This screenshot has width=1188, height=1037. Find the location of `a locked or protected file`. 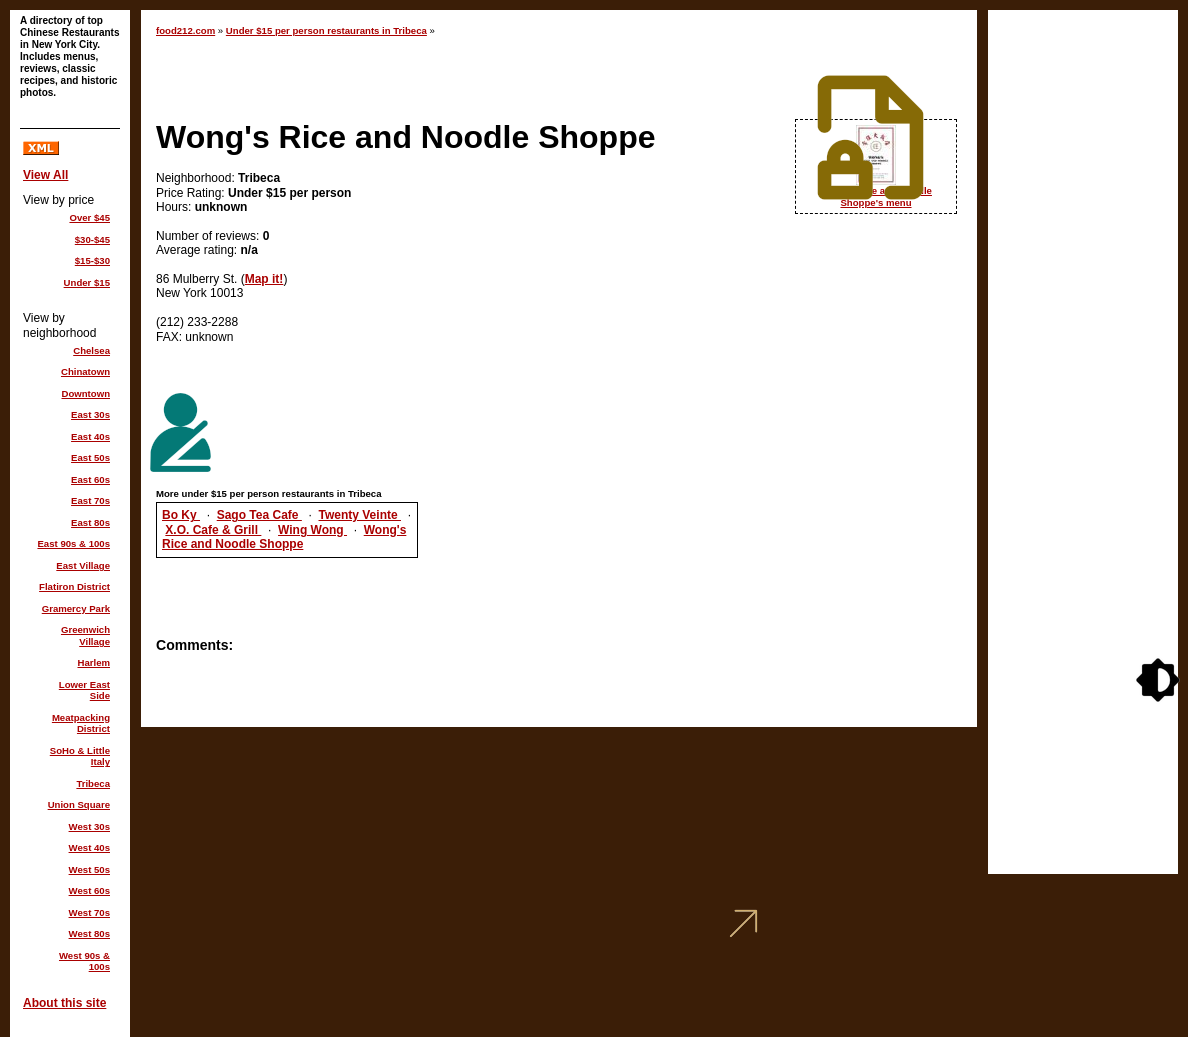

a locked or protected file is located at coordinates (870, 137).